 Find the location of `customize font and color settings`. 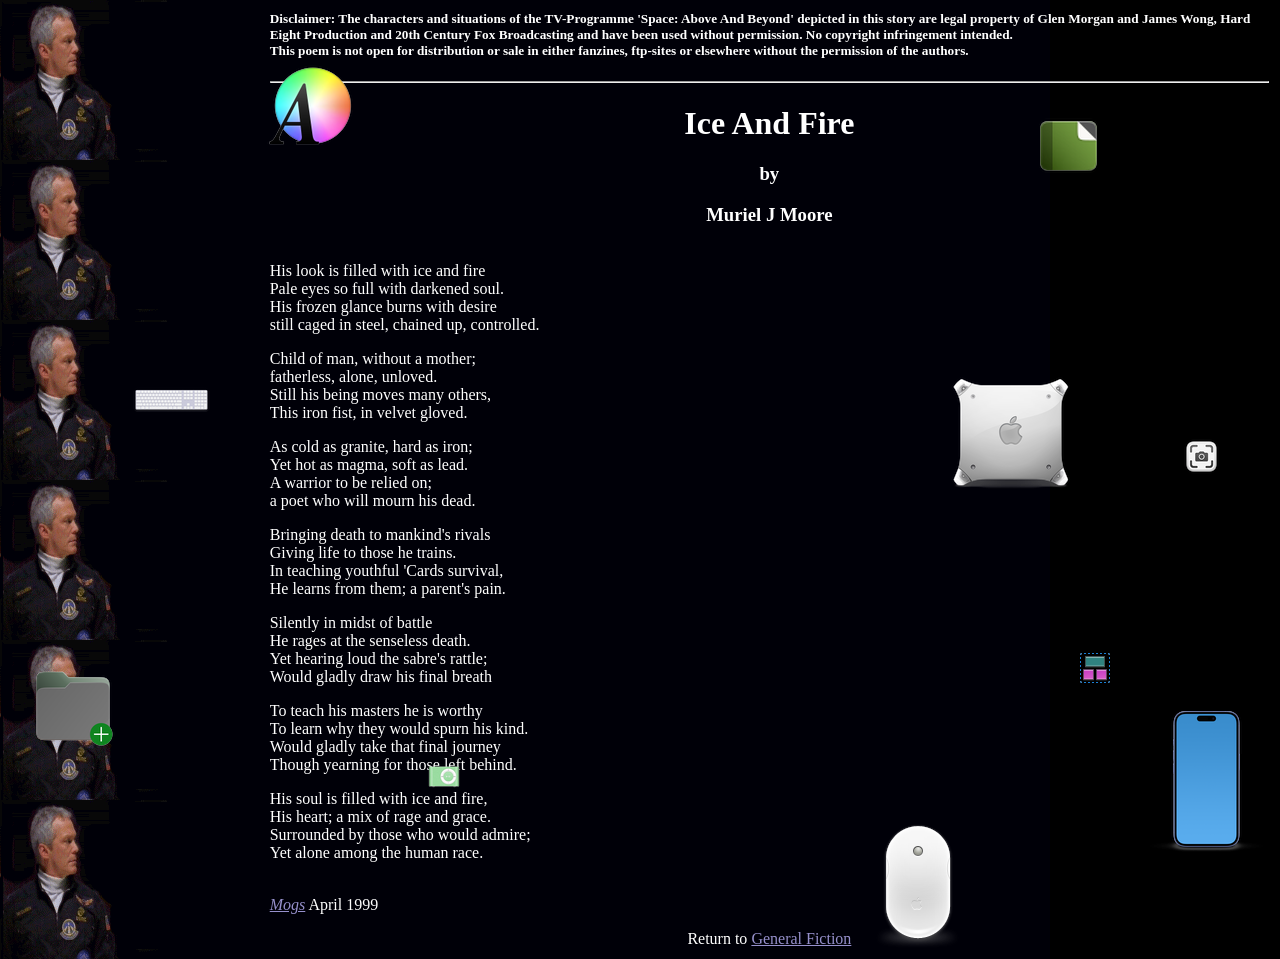

customize font and color settings is located at coordinates (310, 100).